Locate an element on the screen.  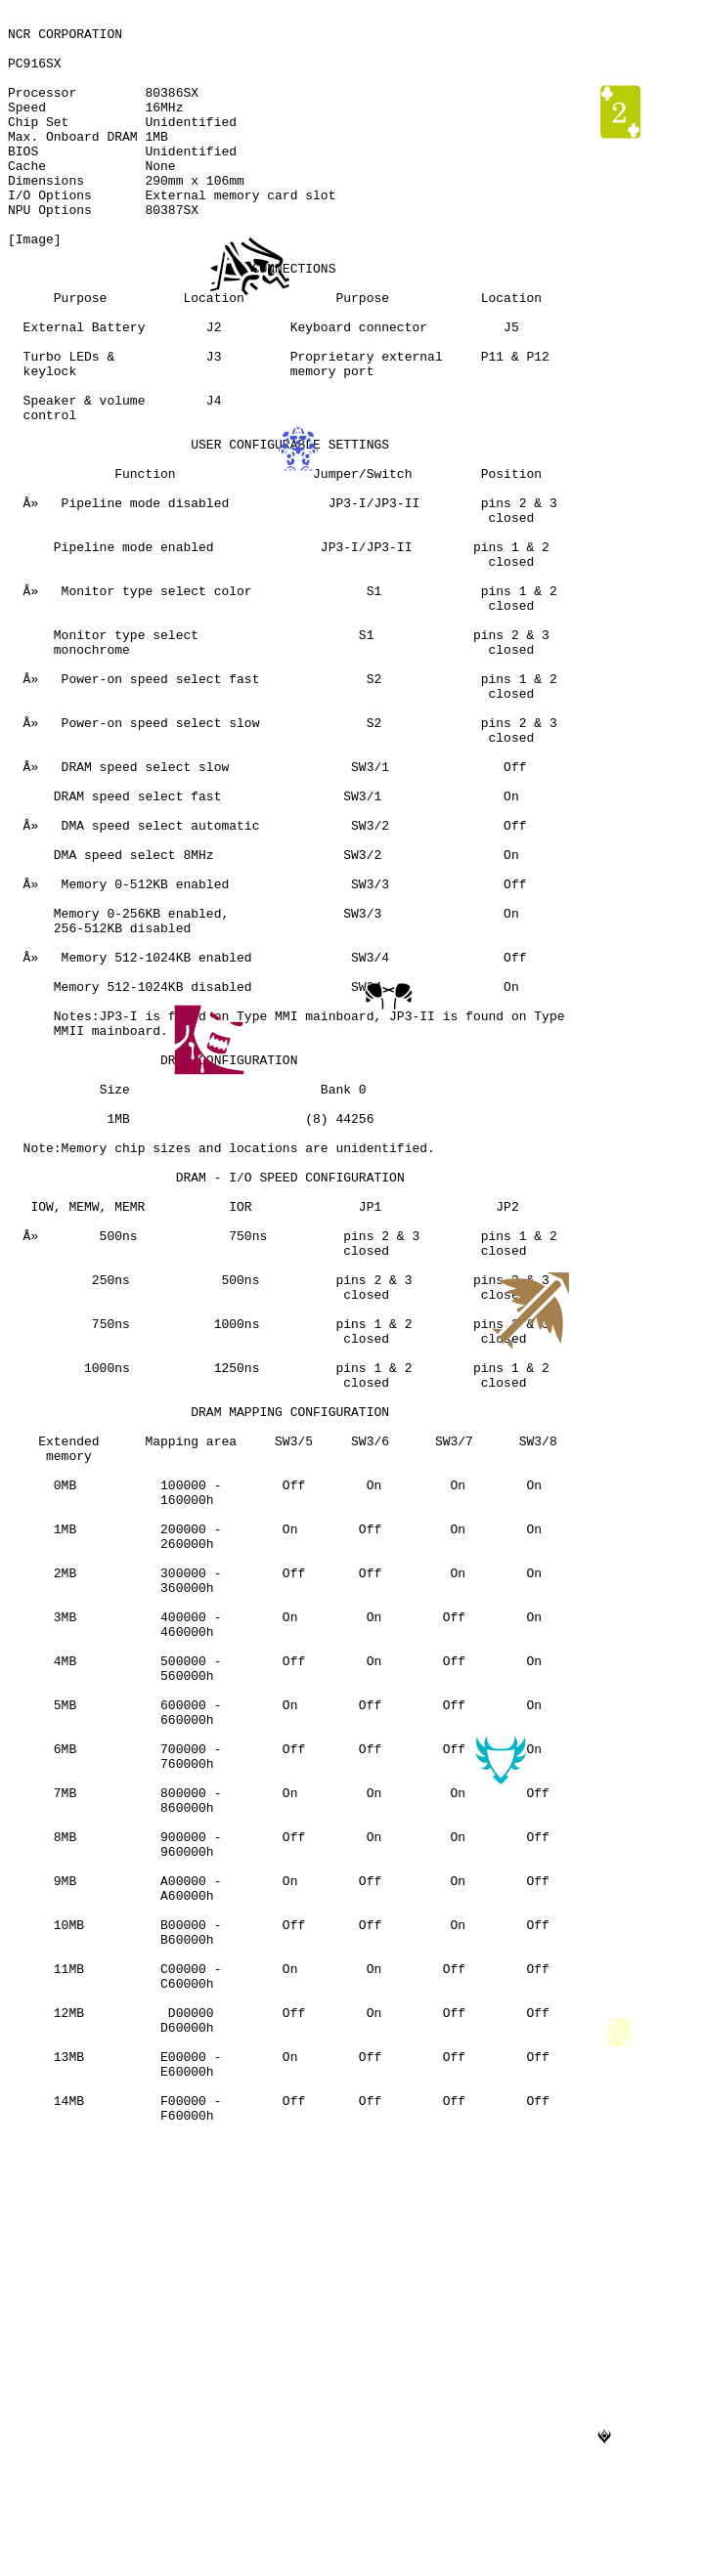
activate alien fire ability or power is located at coordinates (604, 2436).